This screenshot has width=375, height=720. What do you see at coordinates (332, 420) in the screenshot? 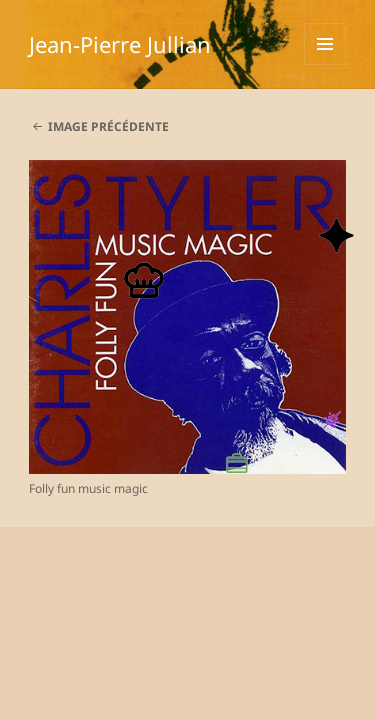
I see `indicates an active connection or paired devices` at bounding box center [332, 420].